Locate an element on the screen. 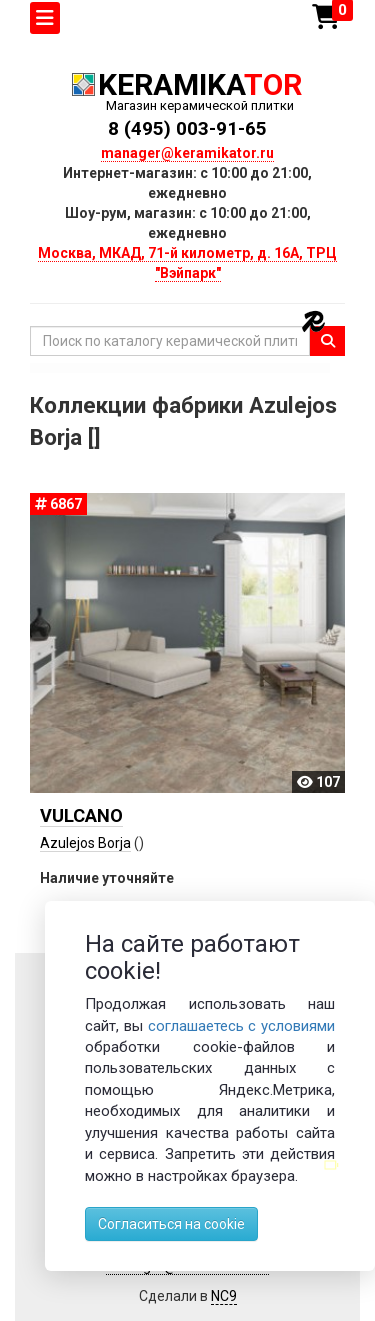 The image size is (375, 1321). Redis database service logo is located at coordinates (313, 321).